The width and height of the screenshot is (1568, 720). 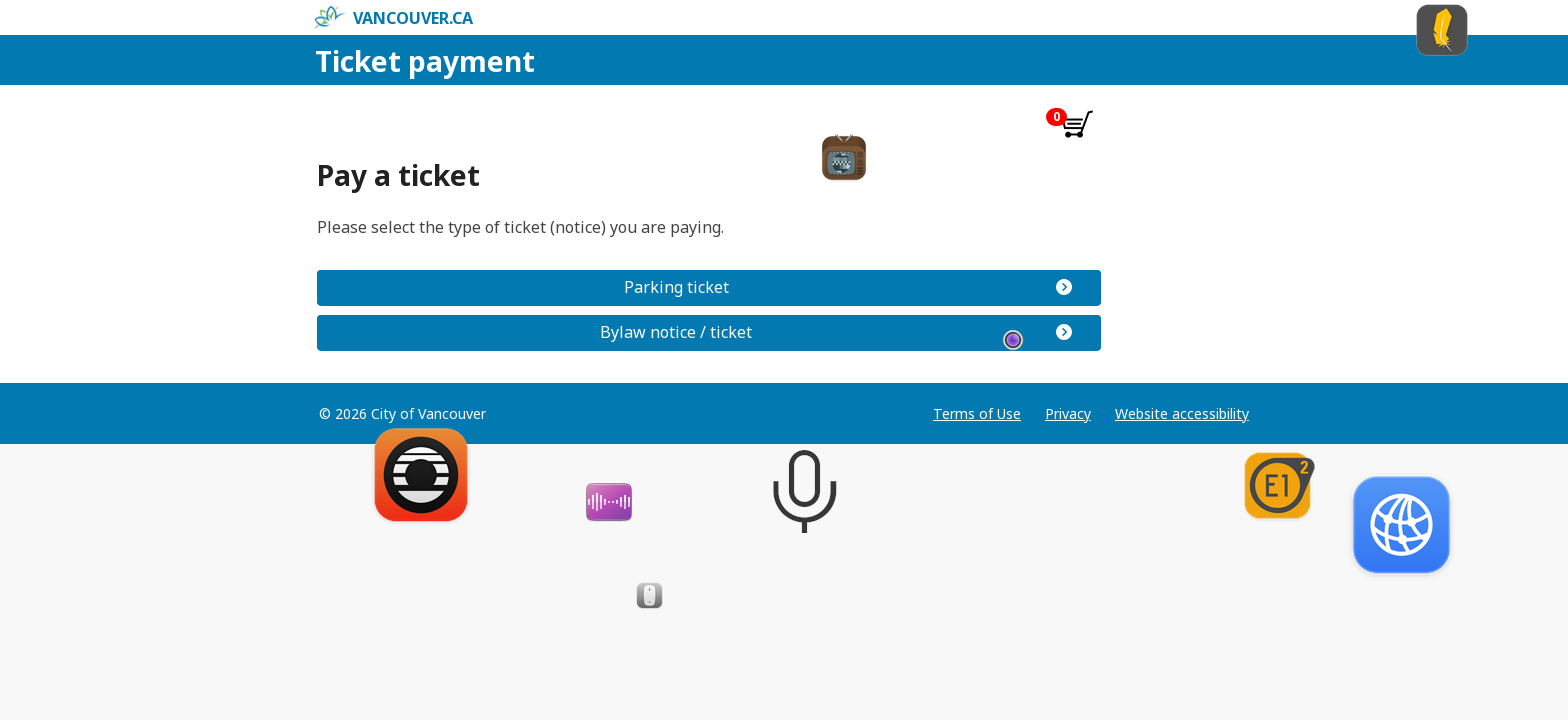 I want to click on open the camera app, so click(x=1013, y=340).